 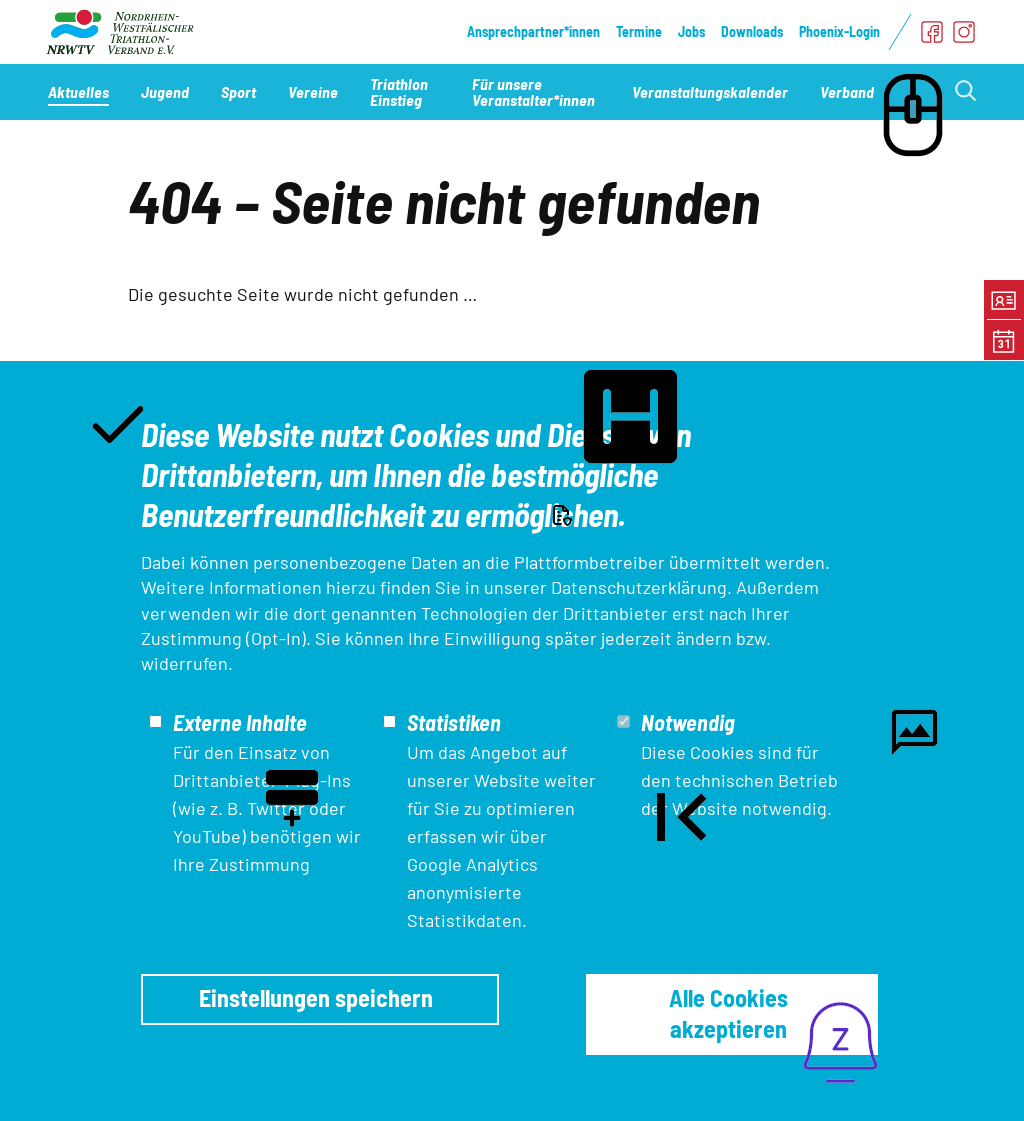 I want to click on snooze notifications, so click(x=840, y=1042).